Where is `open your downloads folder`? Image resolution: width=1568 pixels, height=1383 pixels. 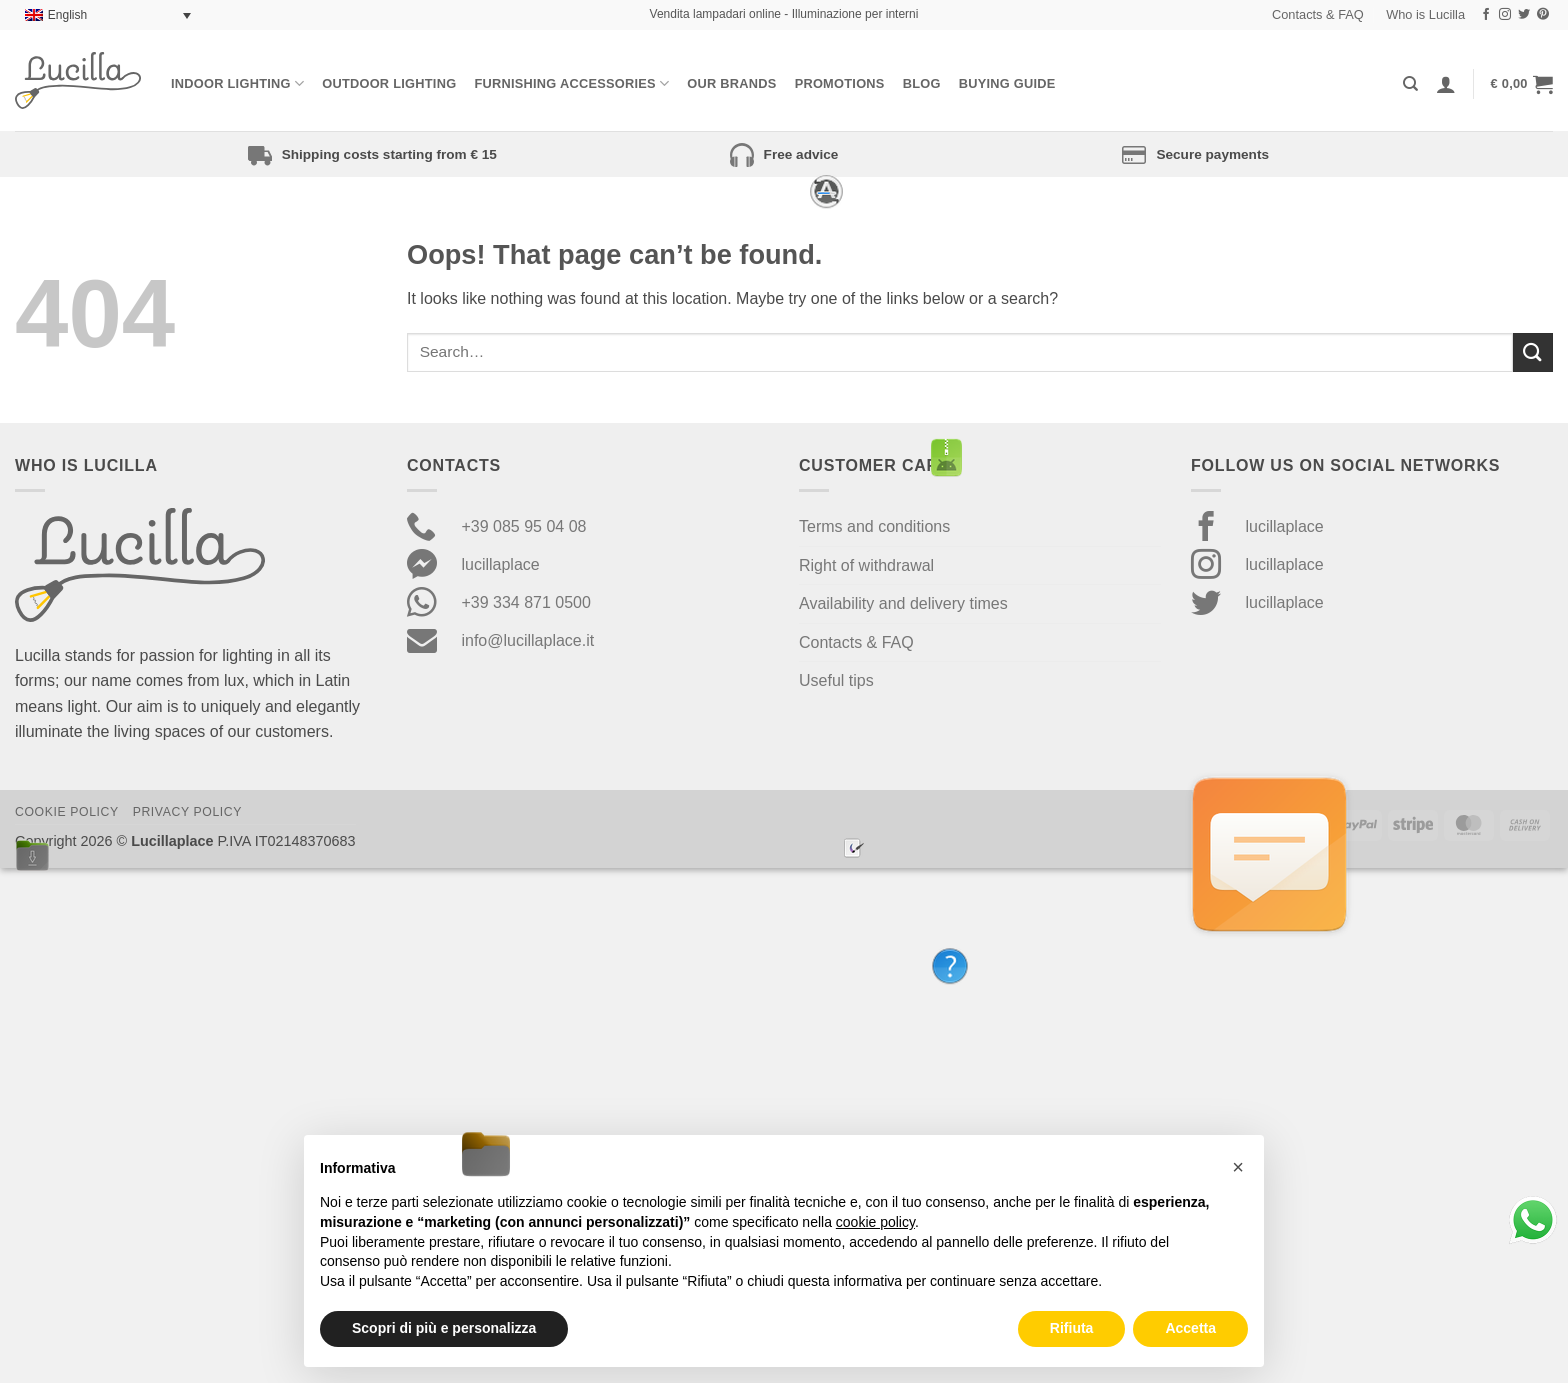
open your downloads folder is located at coordinates (32, 855).